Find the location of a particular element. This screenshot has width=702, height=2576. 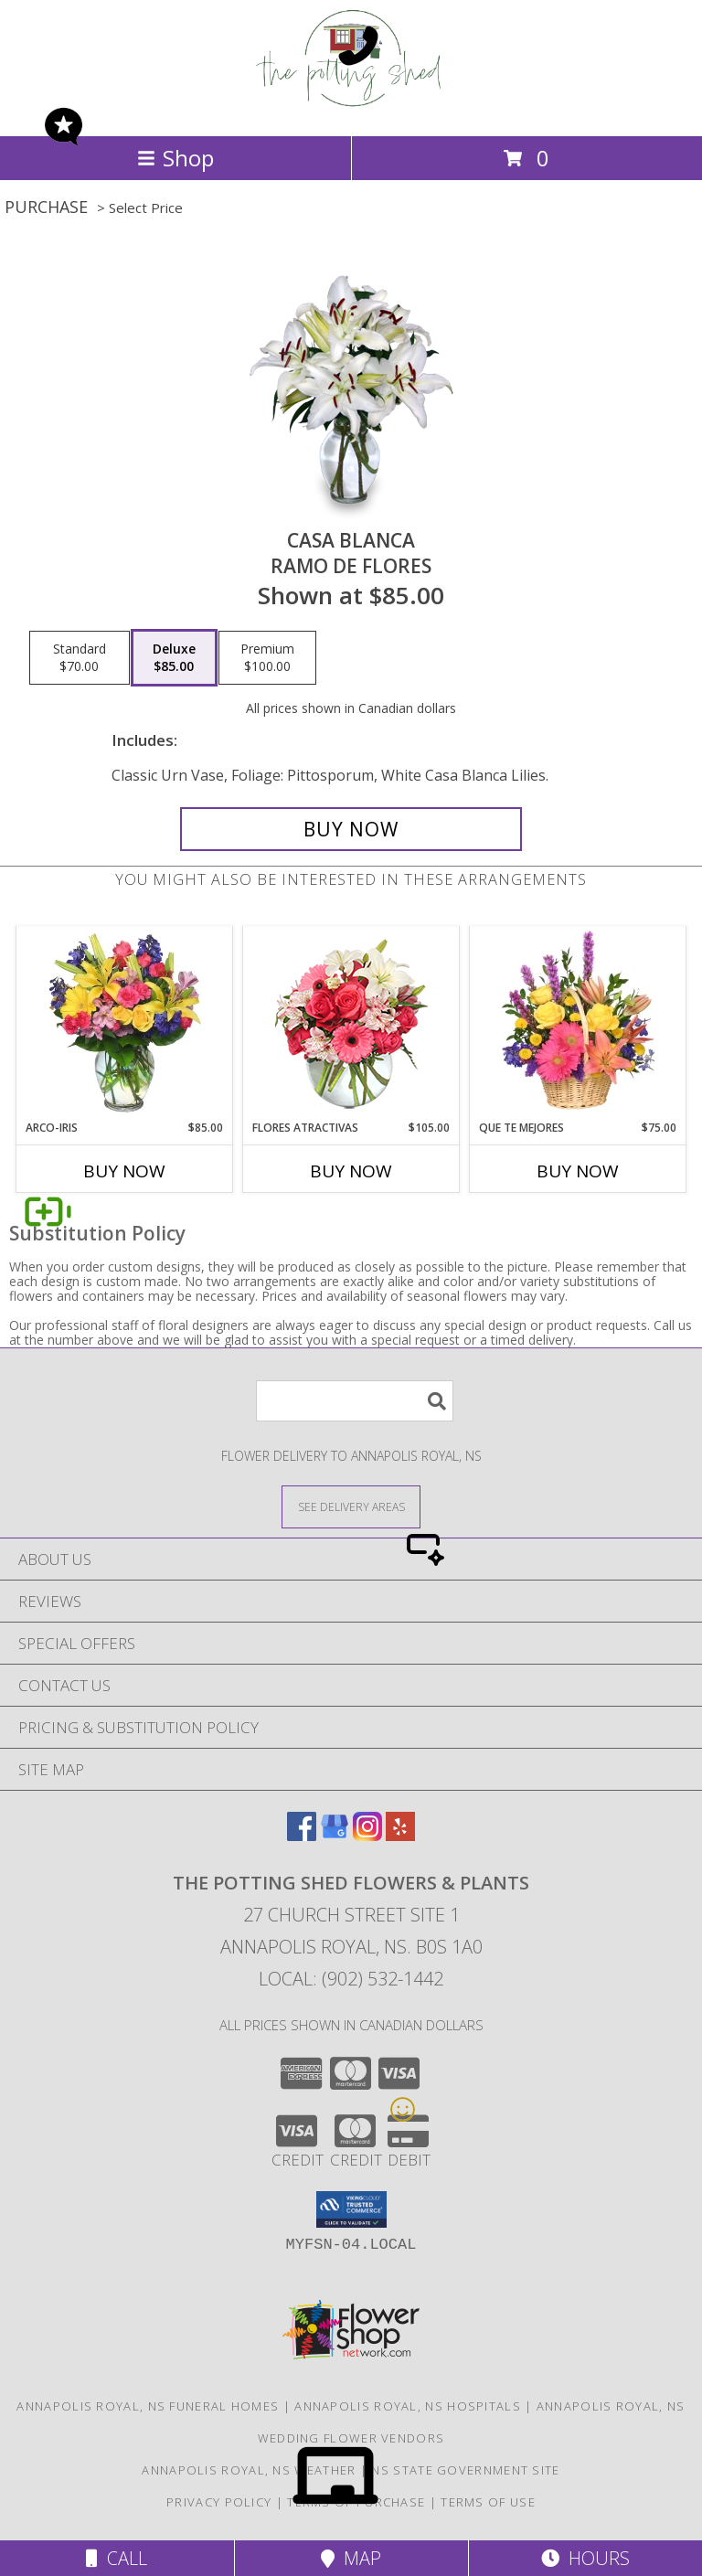

enable AI-assisted text input is located at coordinates (423, 1545).